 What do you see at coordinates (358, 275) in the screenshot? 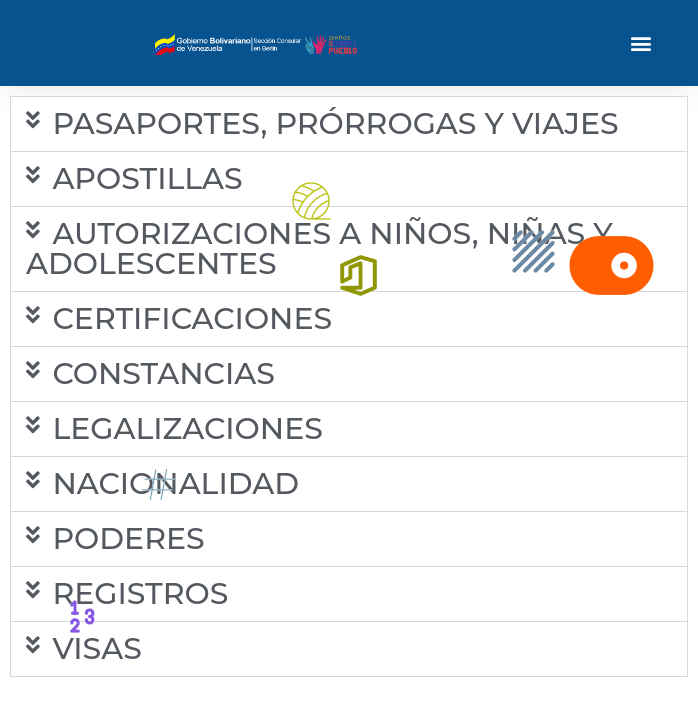
I see `open Microsoft Office suite` at bounding box center [358, 275].